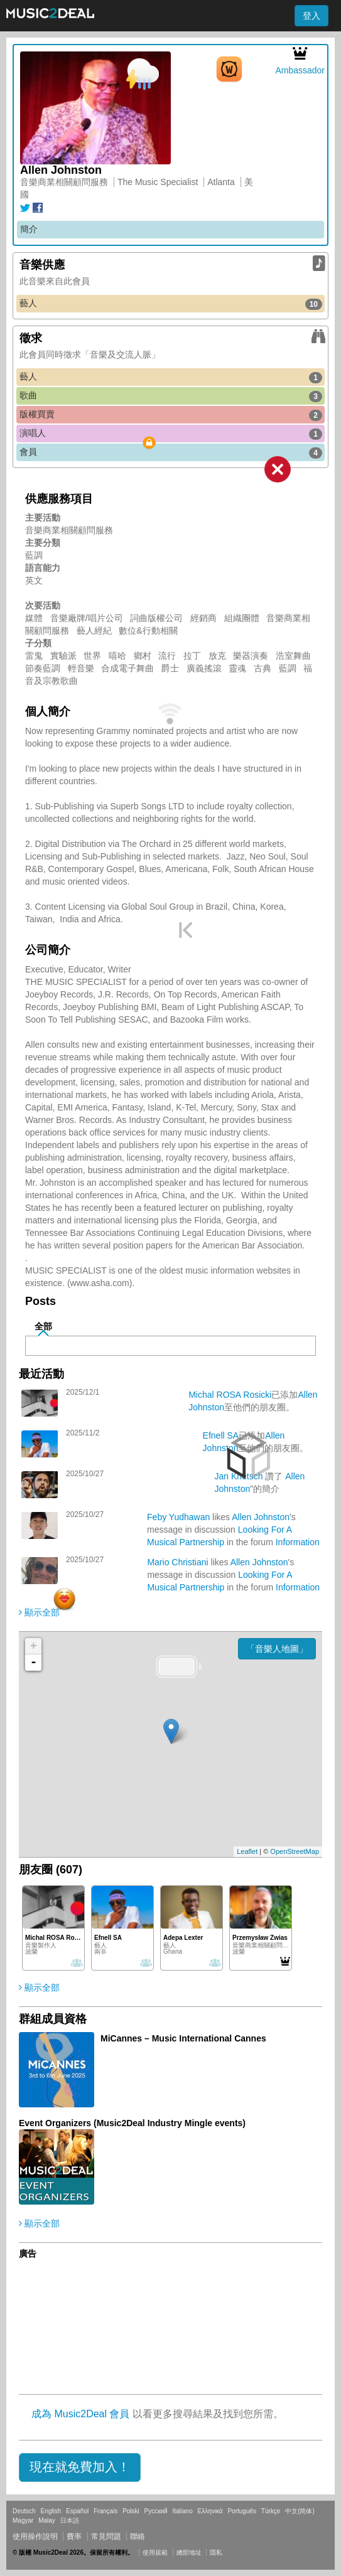 The height and width of the screenshot is (2576, 341). Describe the element at coordinates (143, 74) in the screenshot. I see `indicates stormy weather conditions` at that location.